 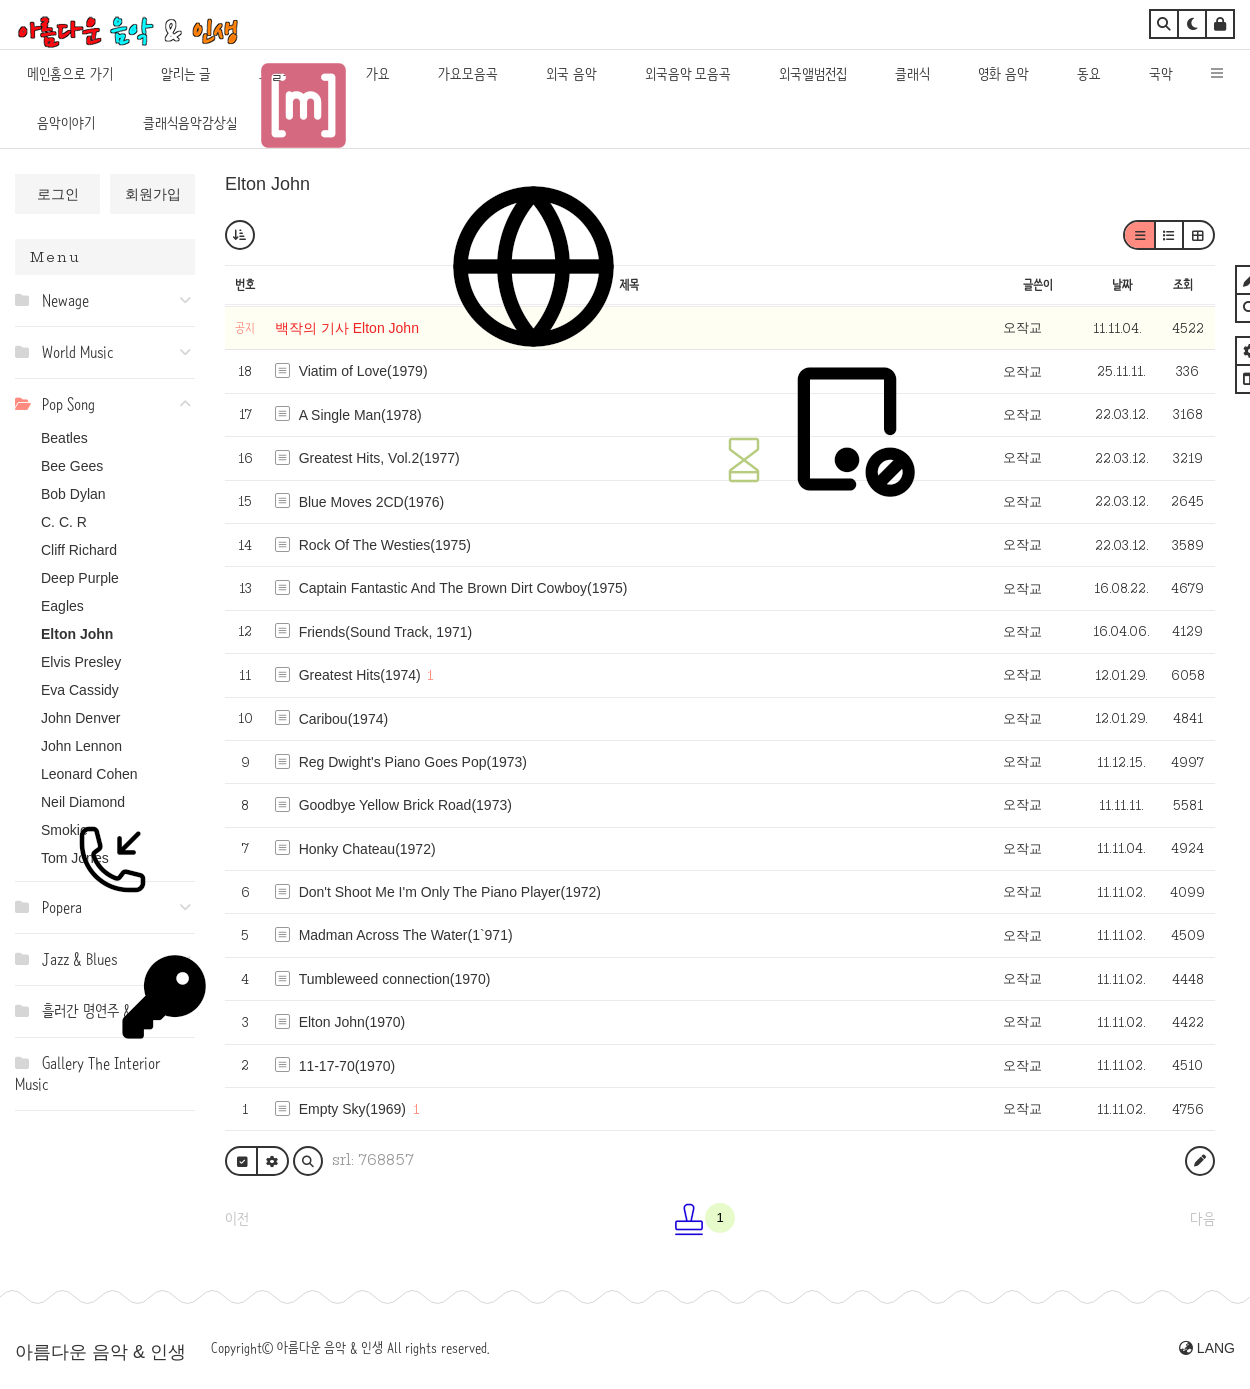 I want to click on cancel tablet connection or pairing, so click(x=847, y=429).